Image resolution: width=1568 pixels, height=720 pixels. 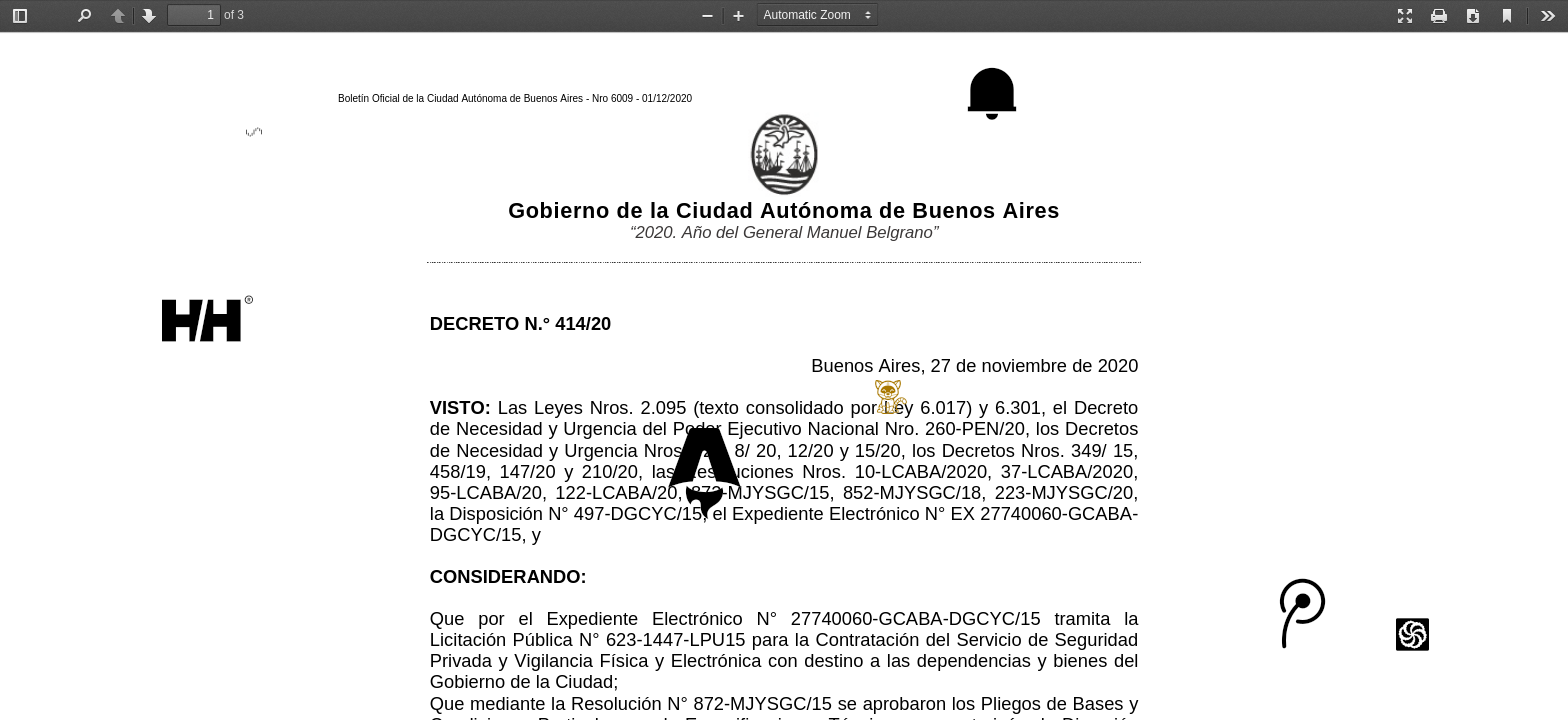 I want to click on tekton CI/CD pipeline platform logo, so click(x=891, y=397).